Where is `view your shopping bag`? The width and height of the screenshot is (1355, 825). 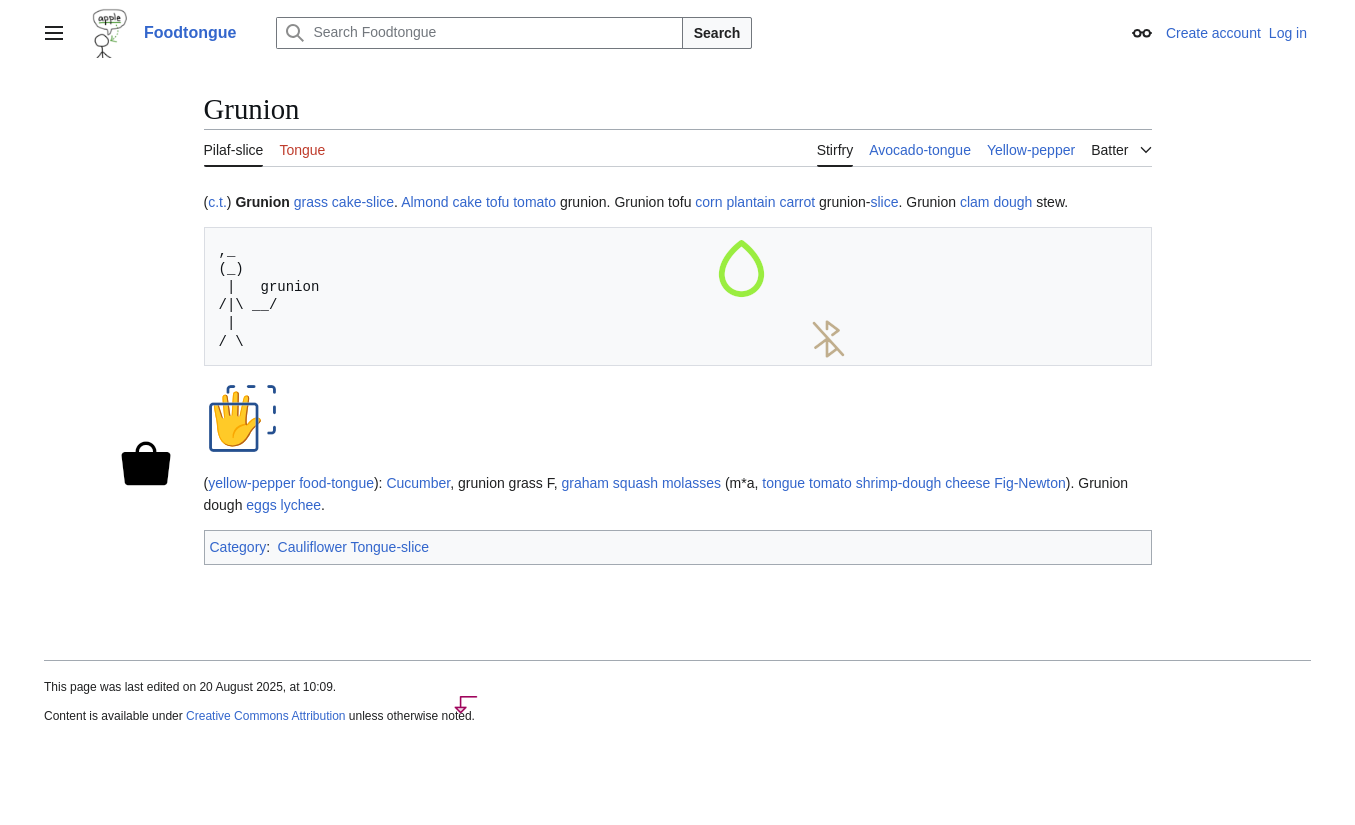 view your shopping bag is located at coordinates (146, 466).